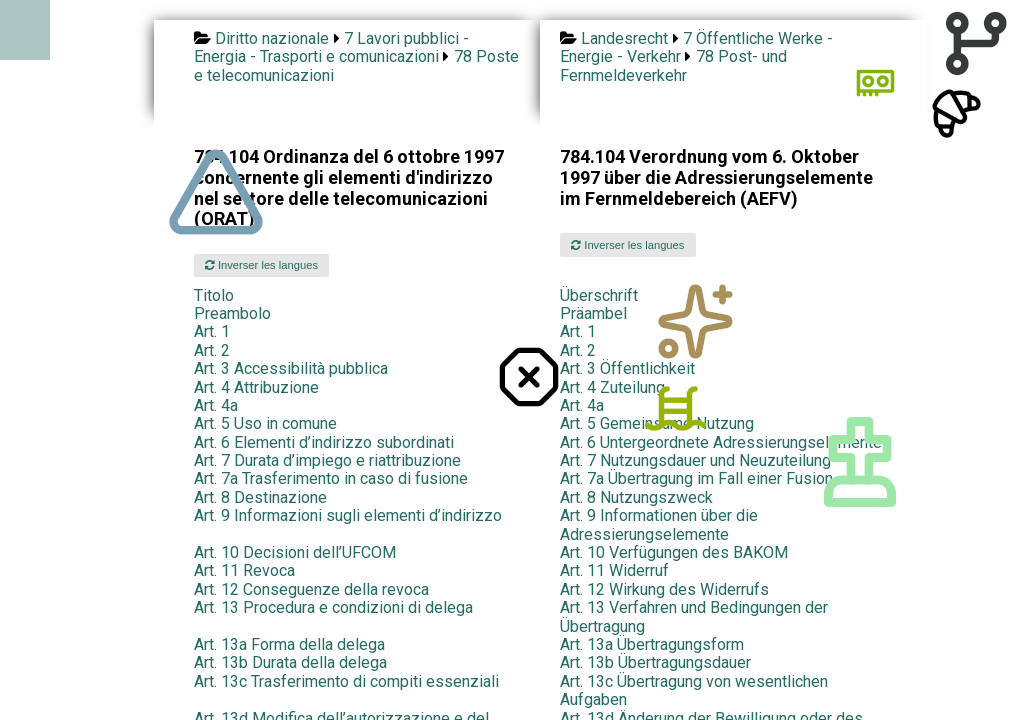 The width and height of the screenshot is (1024, 720). I want to click on indicates a deceased user or memorial account, so click(860, 462).